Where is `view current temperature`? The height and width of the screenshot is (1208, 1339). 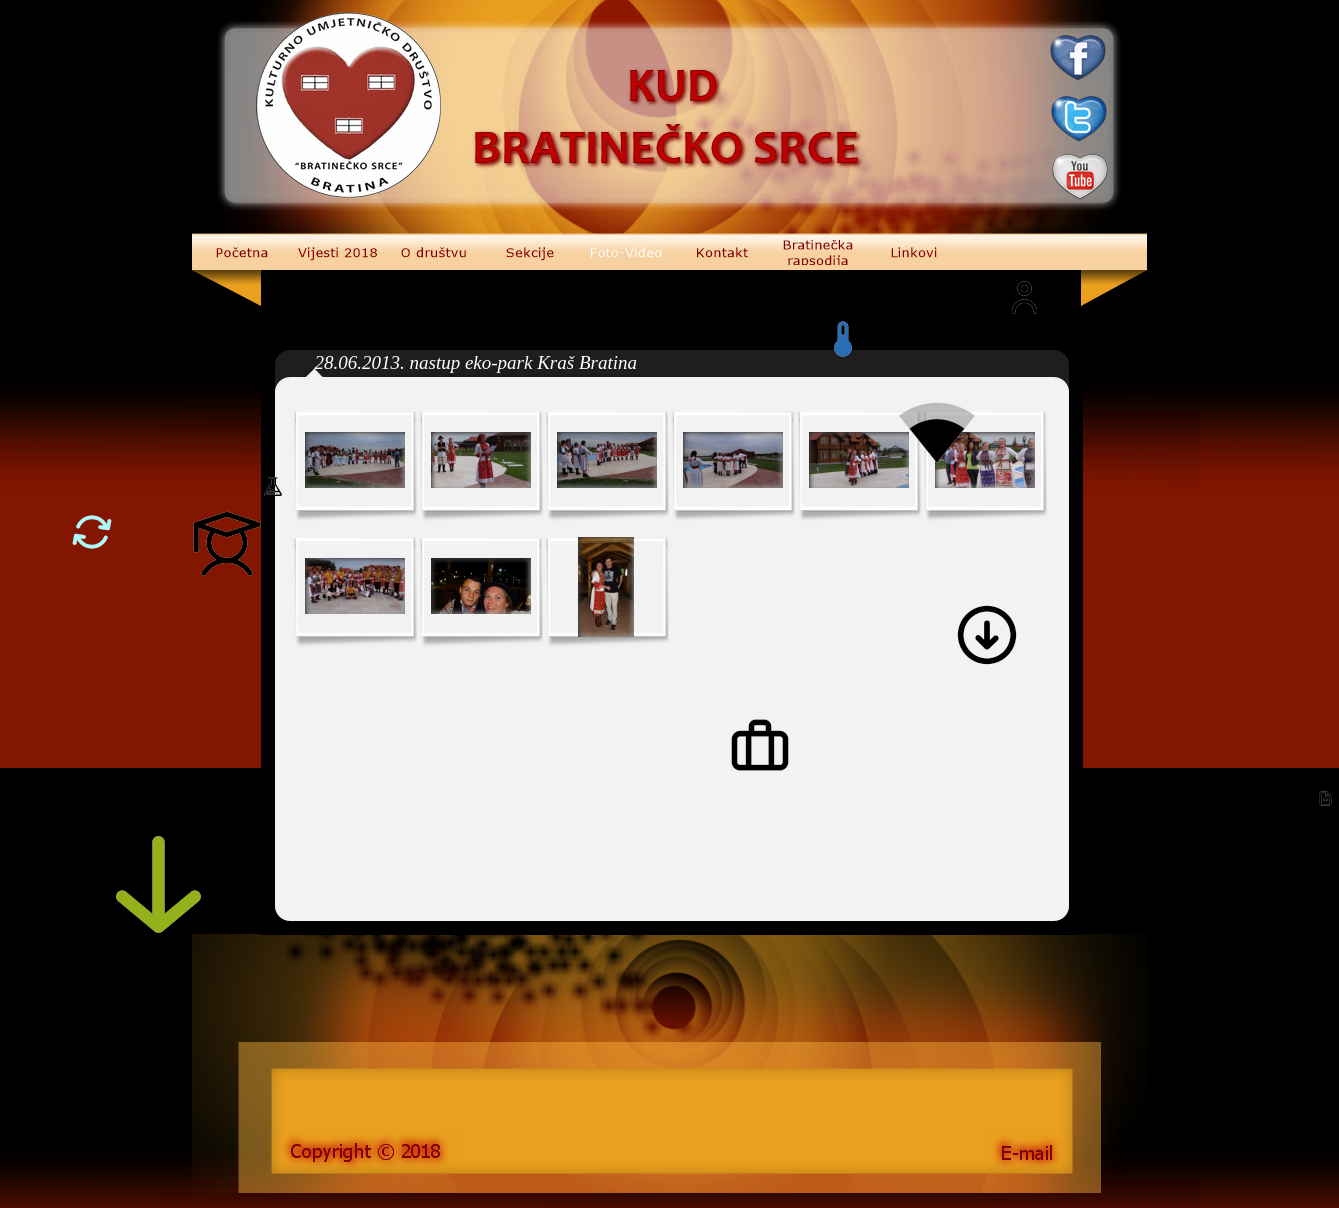
view current temperature is located at coordinates (843, 339).